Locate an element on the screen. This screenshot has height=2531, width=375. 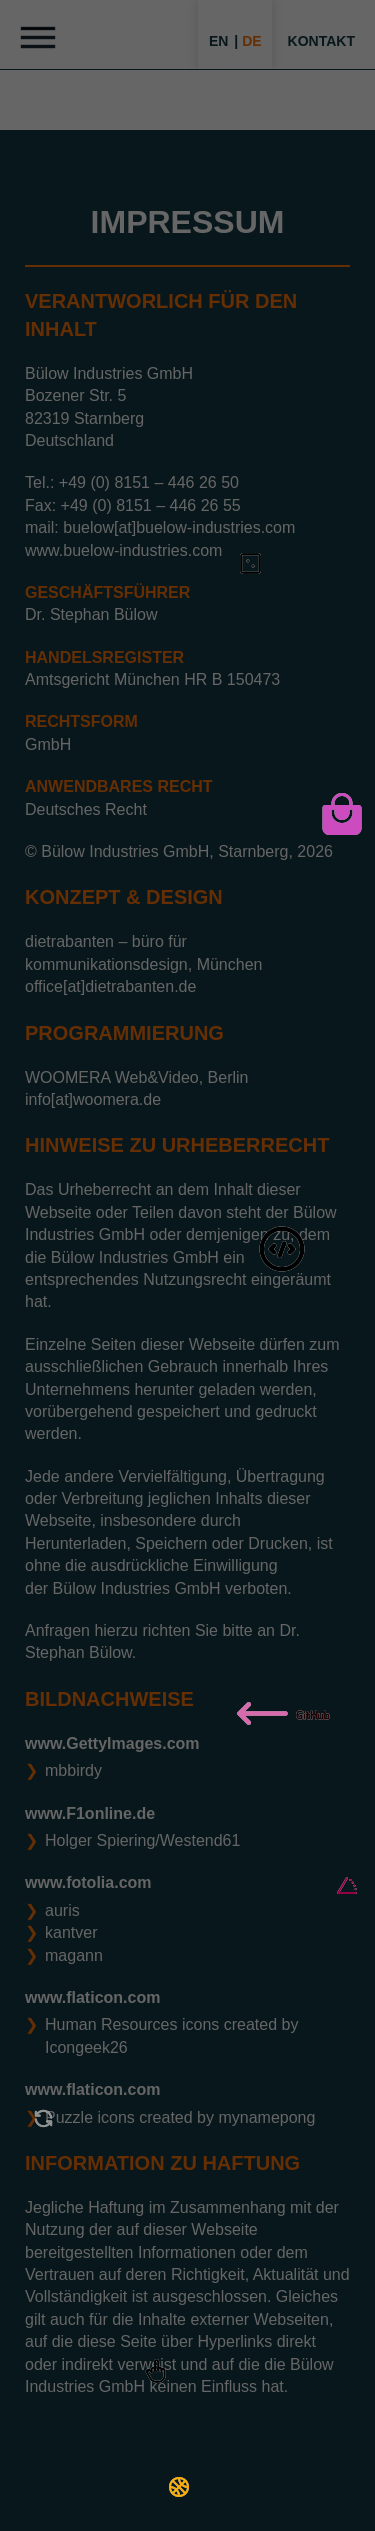
access basketball or sports-related content is located at coordinates (179, 2487).